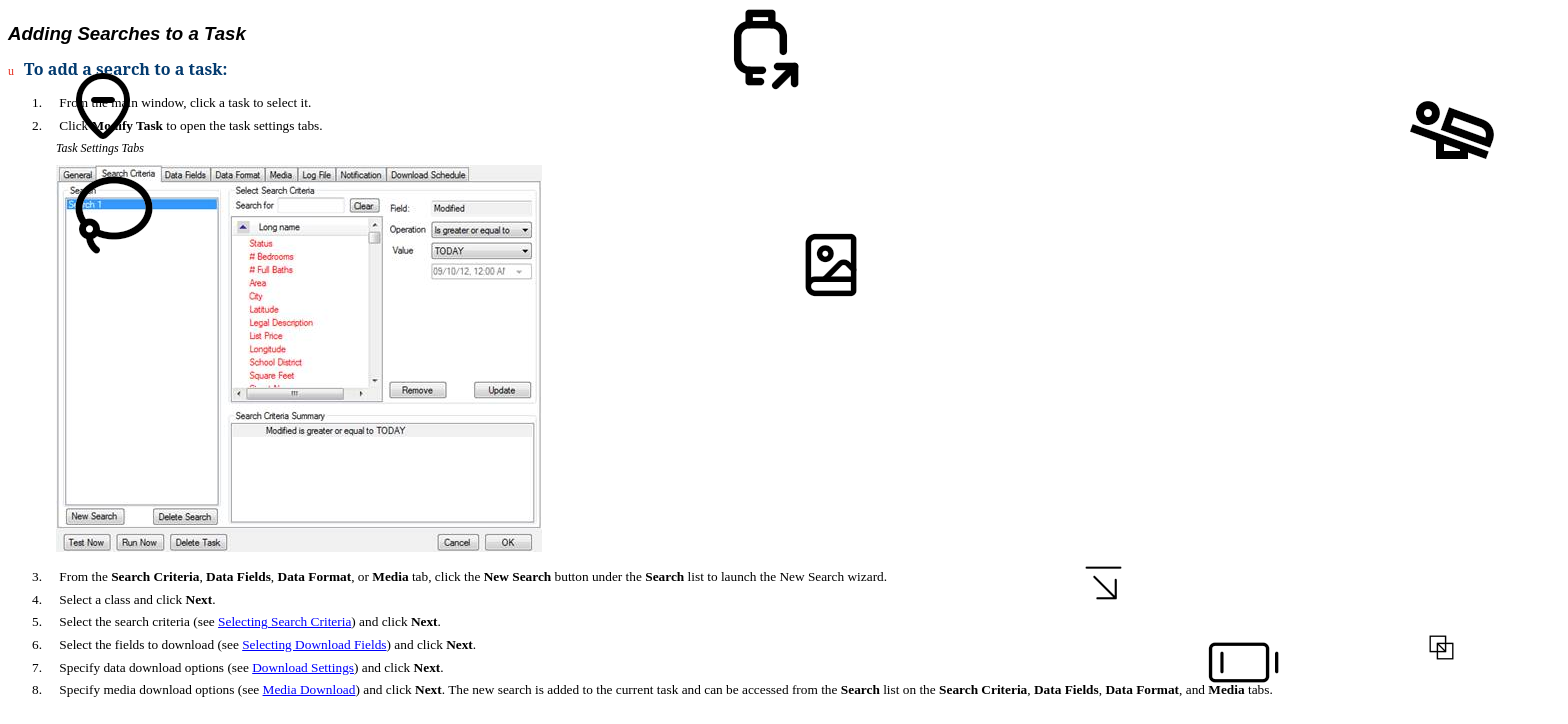 The width and height of the screenshot is (1568, 724). Describe the element at coordinates (1103, 584) in the screenshot. I see `move item to bottom-right corner` at that location.